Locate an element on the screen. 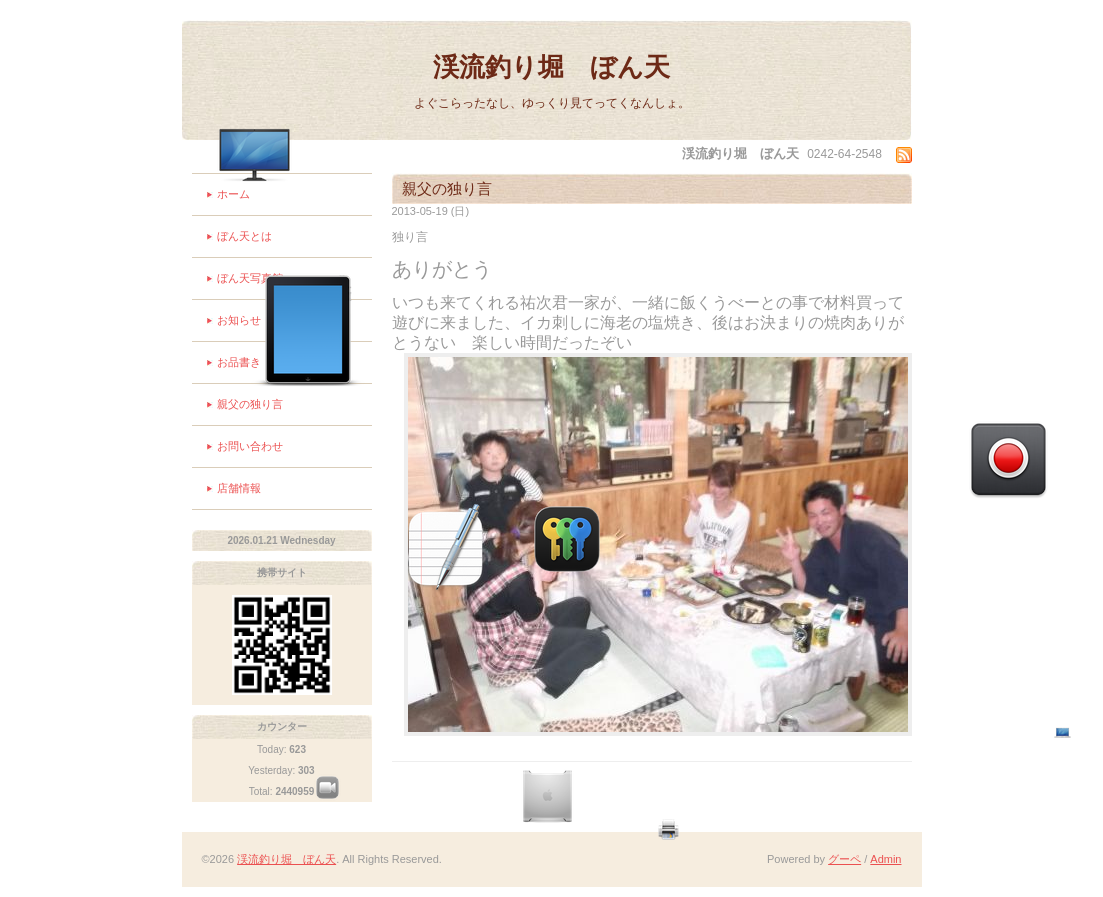 Image resolution: width=1103 pixels, height=897 pixels. indicates mac pro desktop computer in system settings is located at coordinates (547, 796).